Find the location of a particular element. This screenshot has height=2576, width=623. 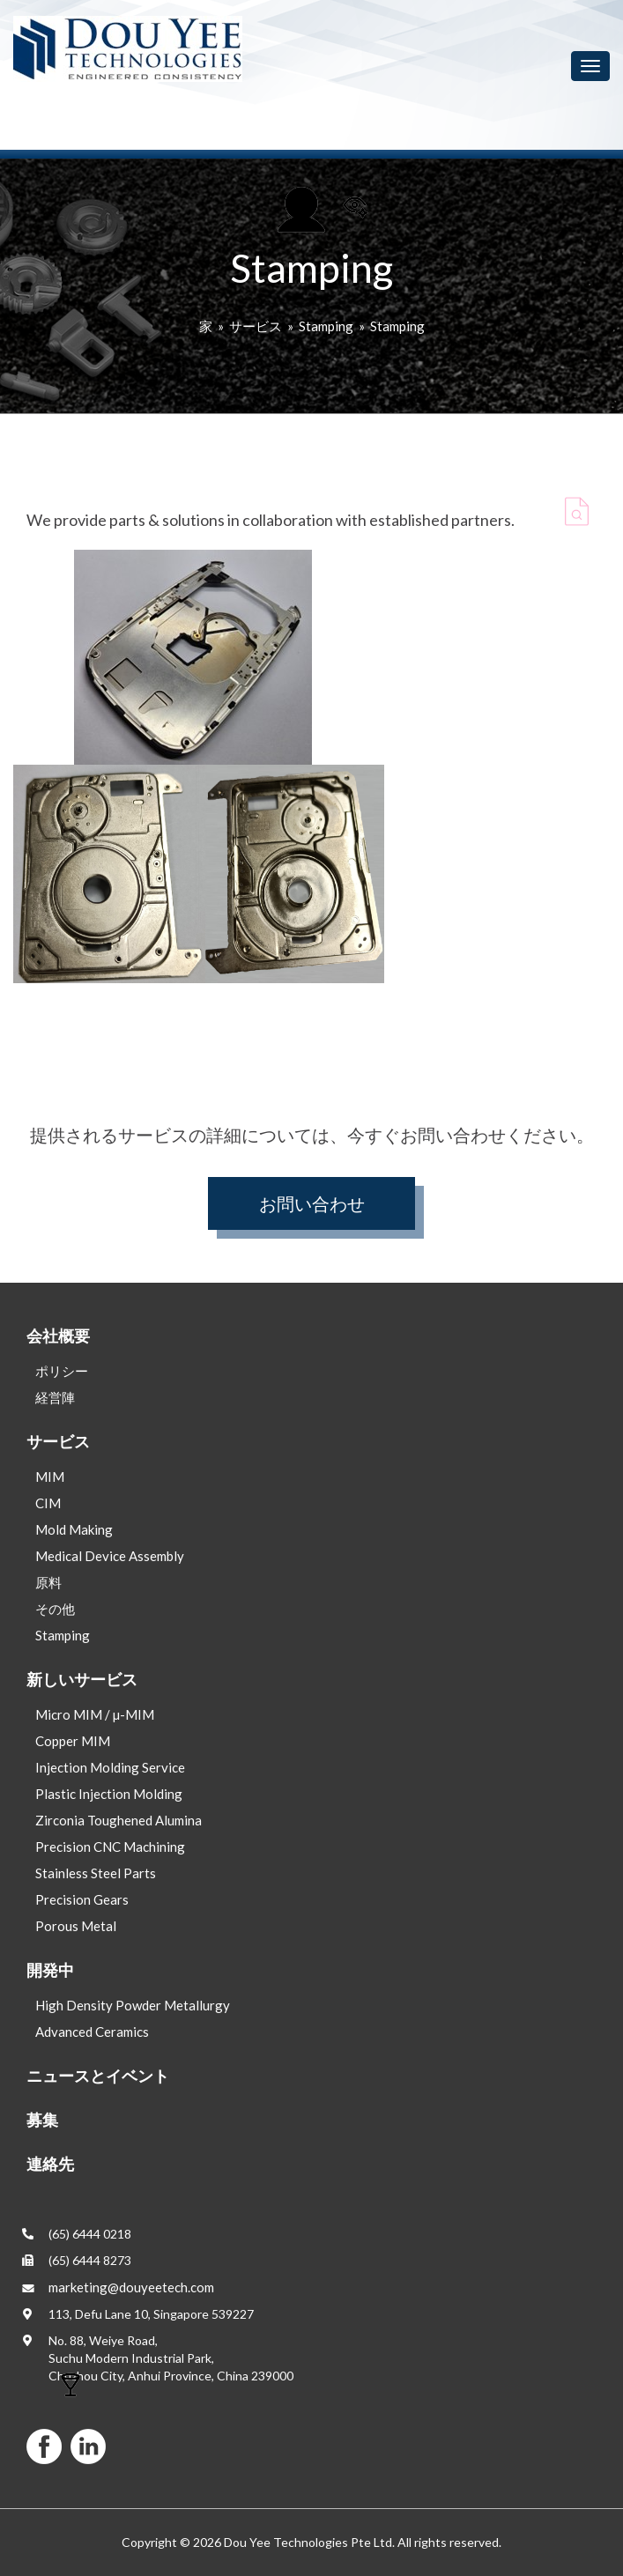

view your profile is located at coordinates (301, 211).